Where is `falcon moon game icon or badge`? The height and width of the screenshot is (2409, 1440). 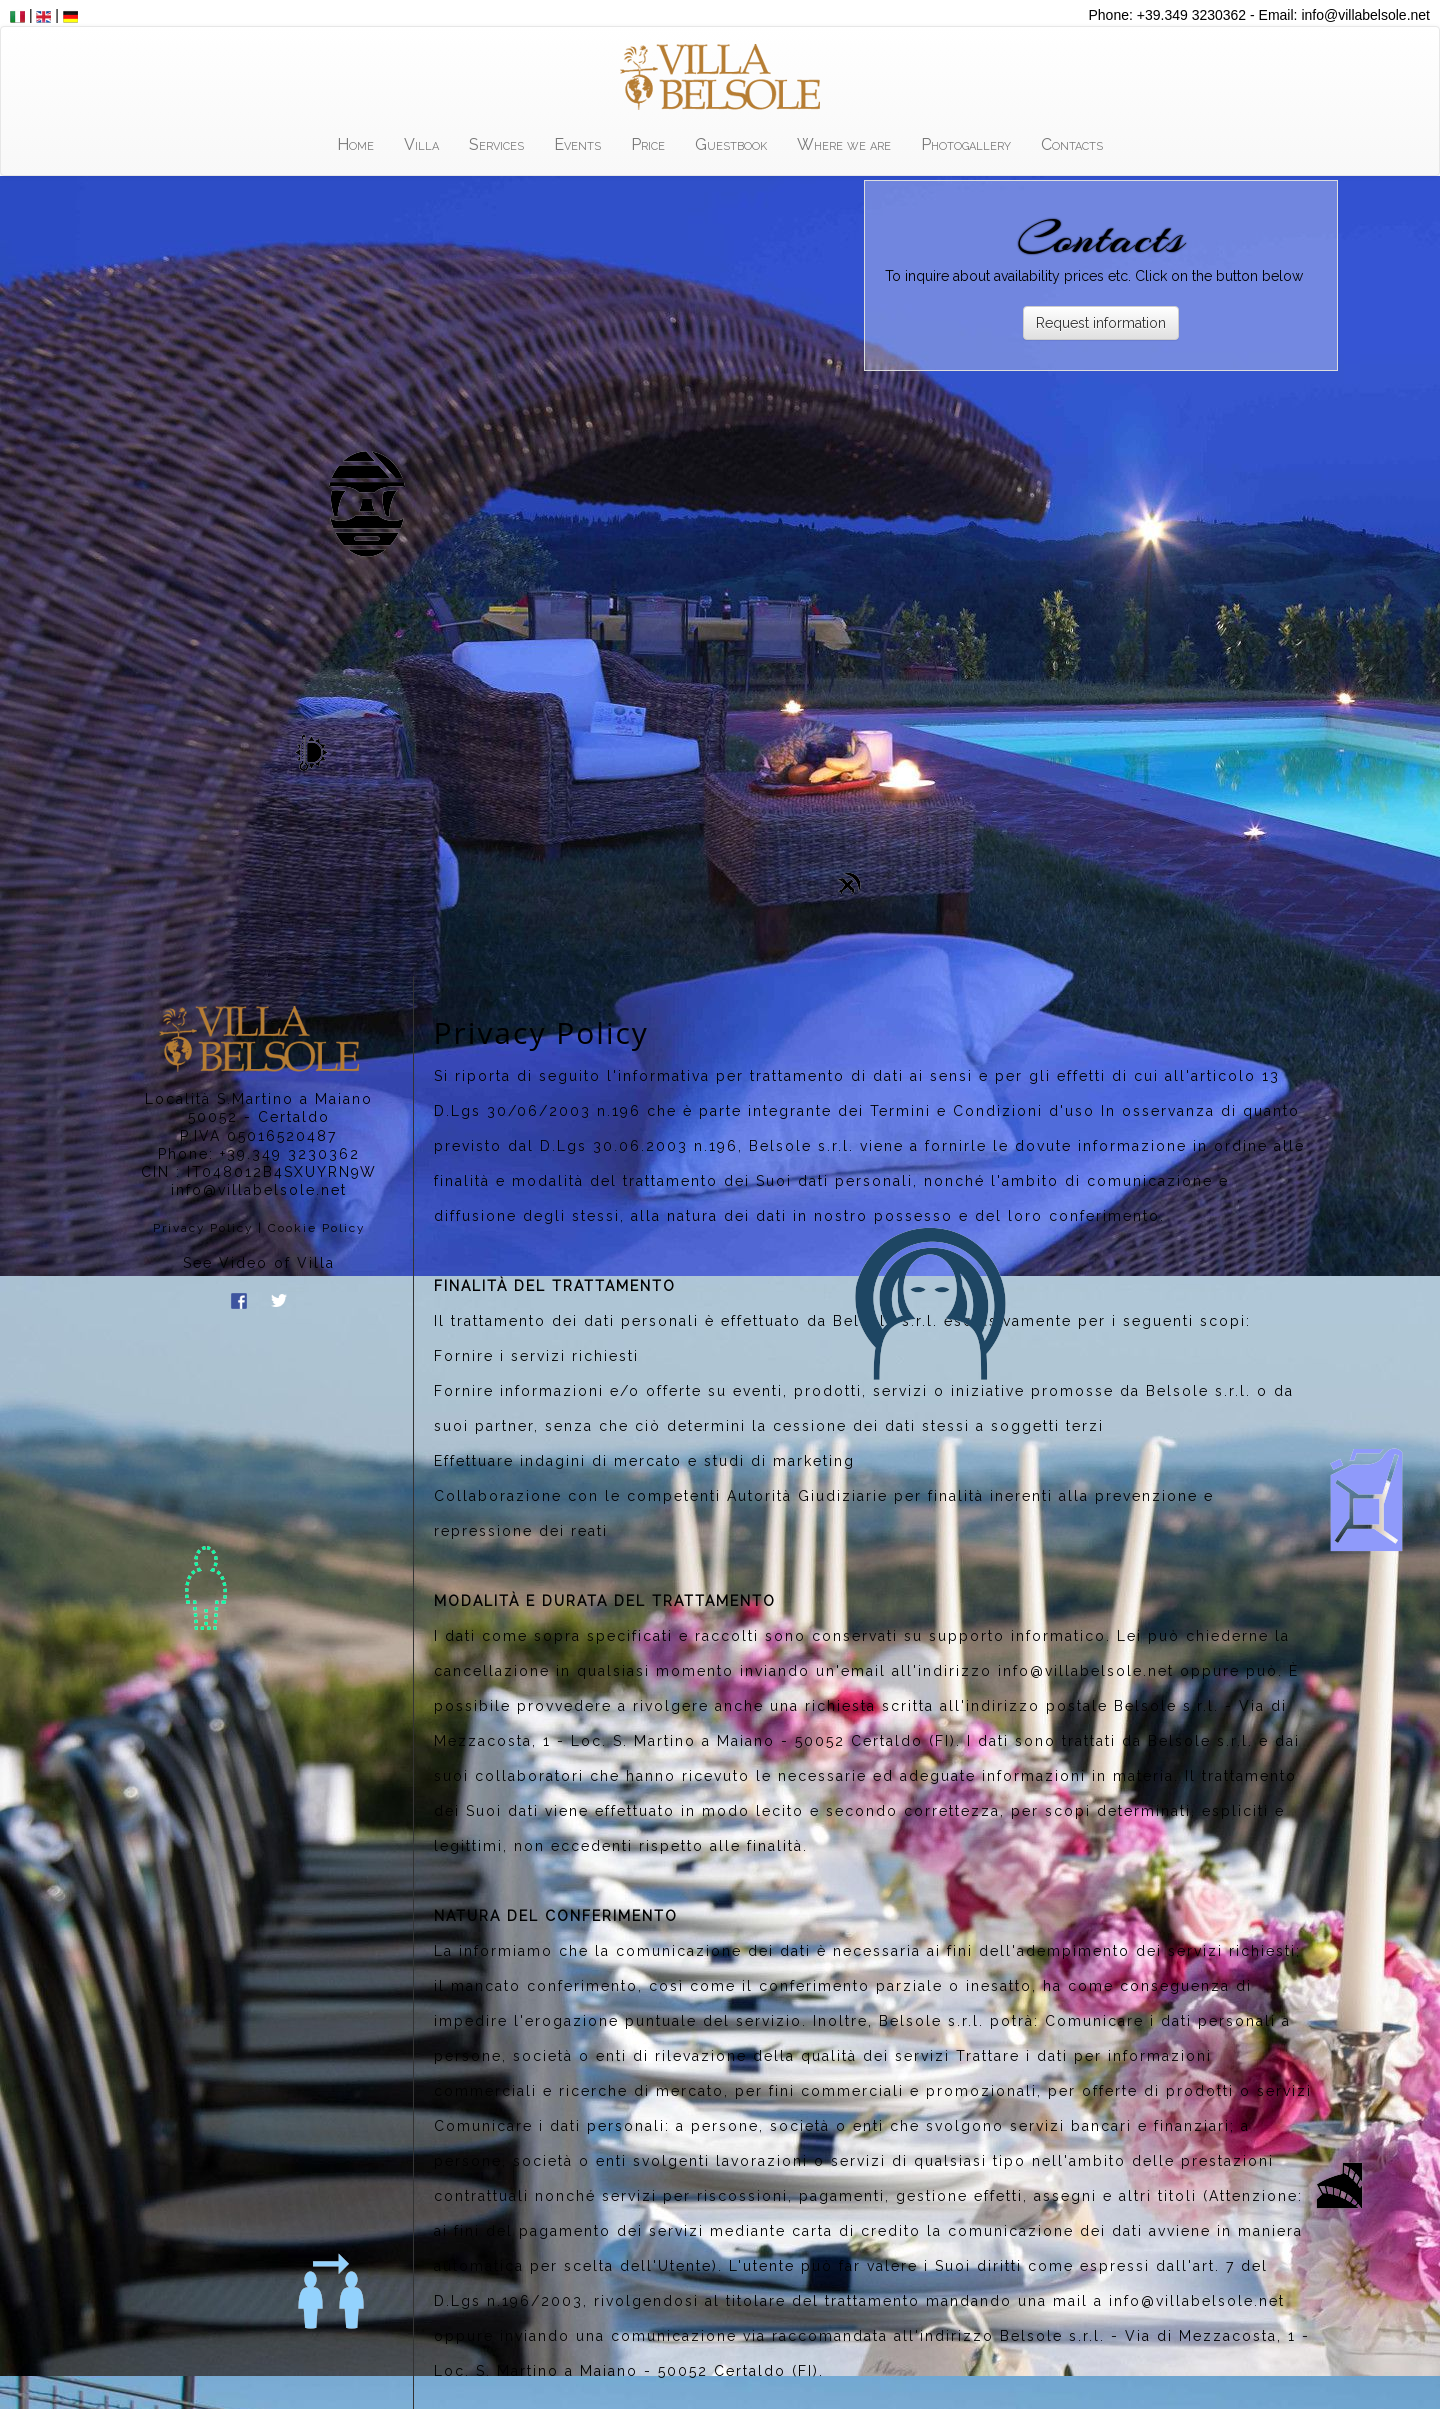 falcon moon game icon or badge is located at coordinates (849, 884).